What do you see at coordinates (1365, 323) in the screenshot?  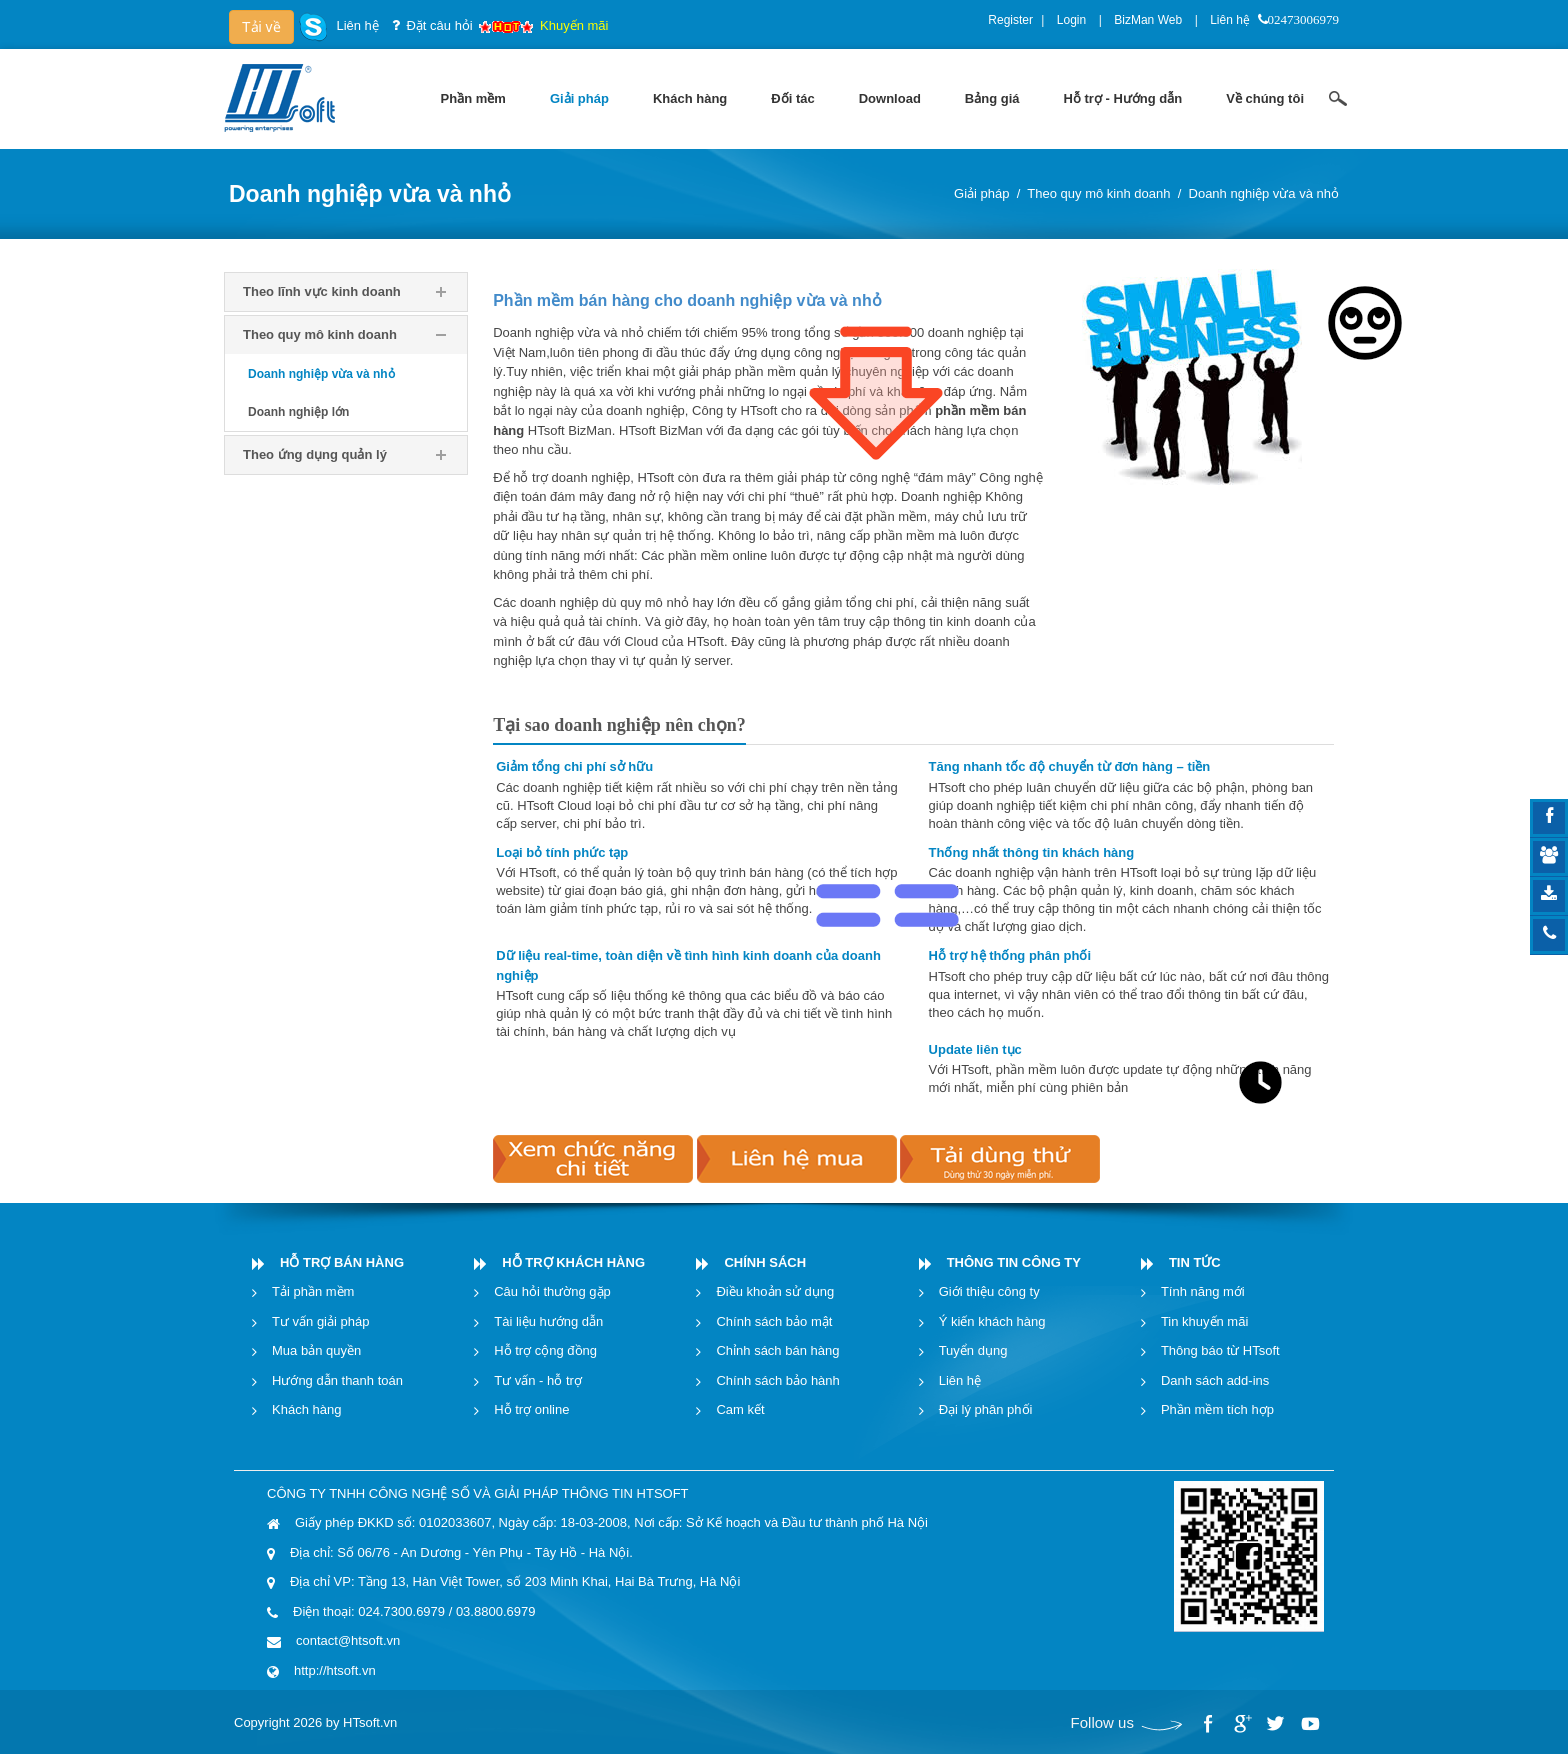 I see `express annoyance or exasperation` at bounding box center [1365, 323].